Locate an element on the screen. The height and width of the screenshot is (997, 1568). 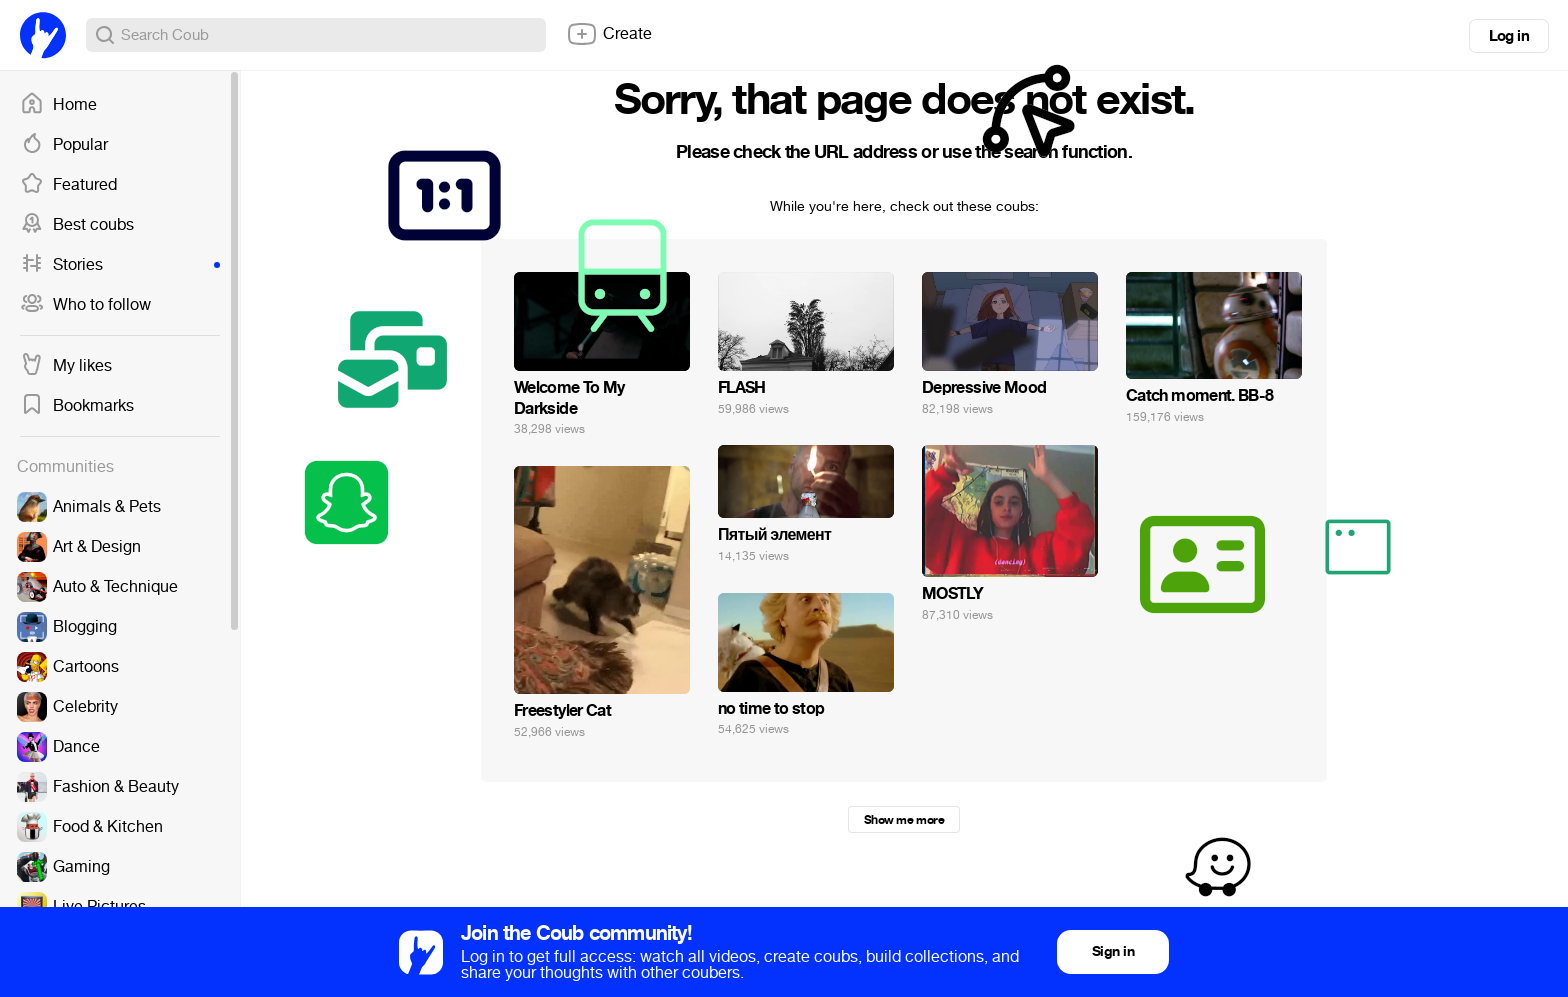
open application window is located at coordinates (1358, 547).